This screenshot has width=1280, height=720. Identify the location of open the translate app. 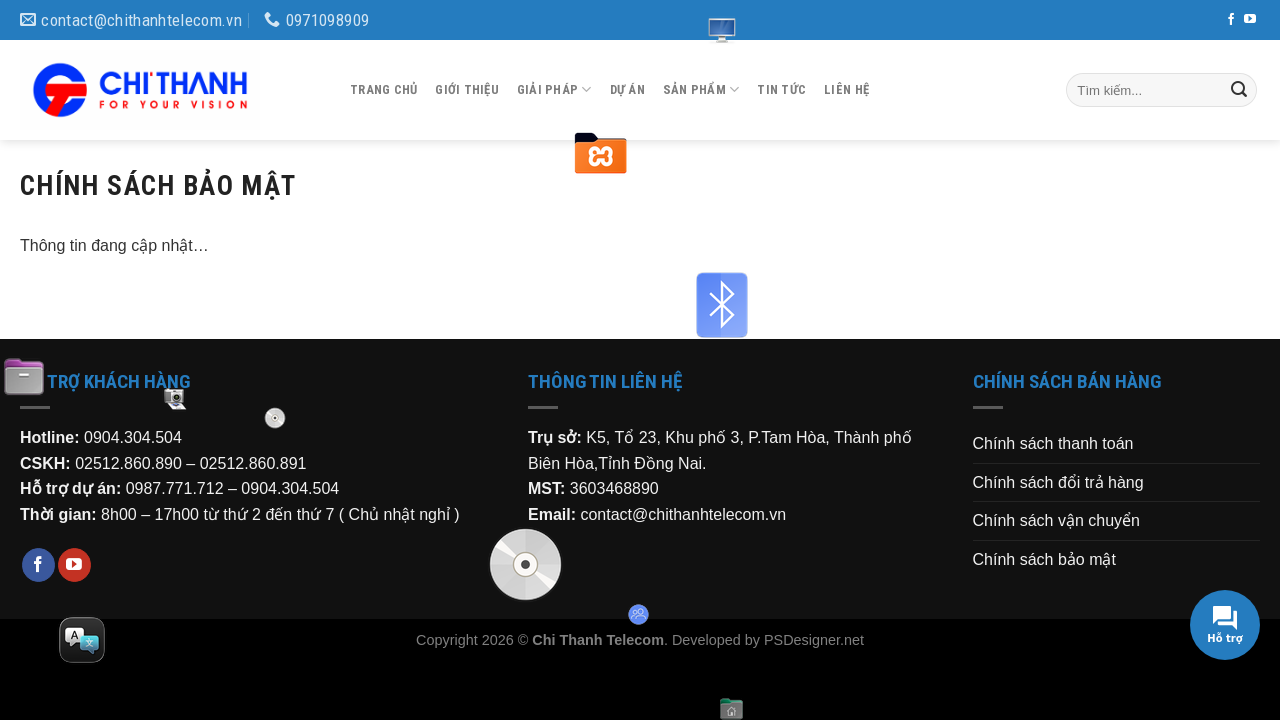
(82, 640).